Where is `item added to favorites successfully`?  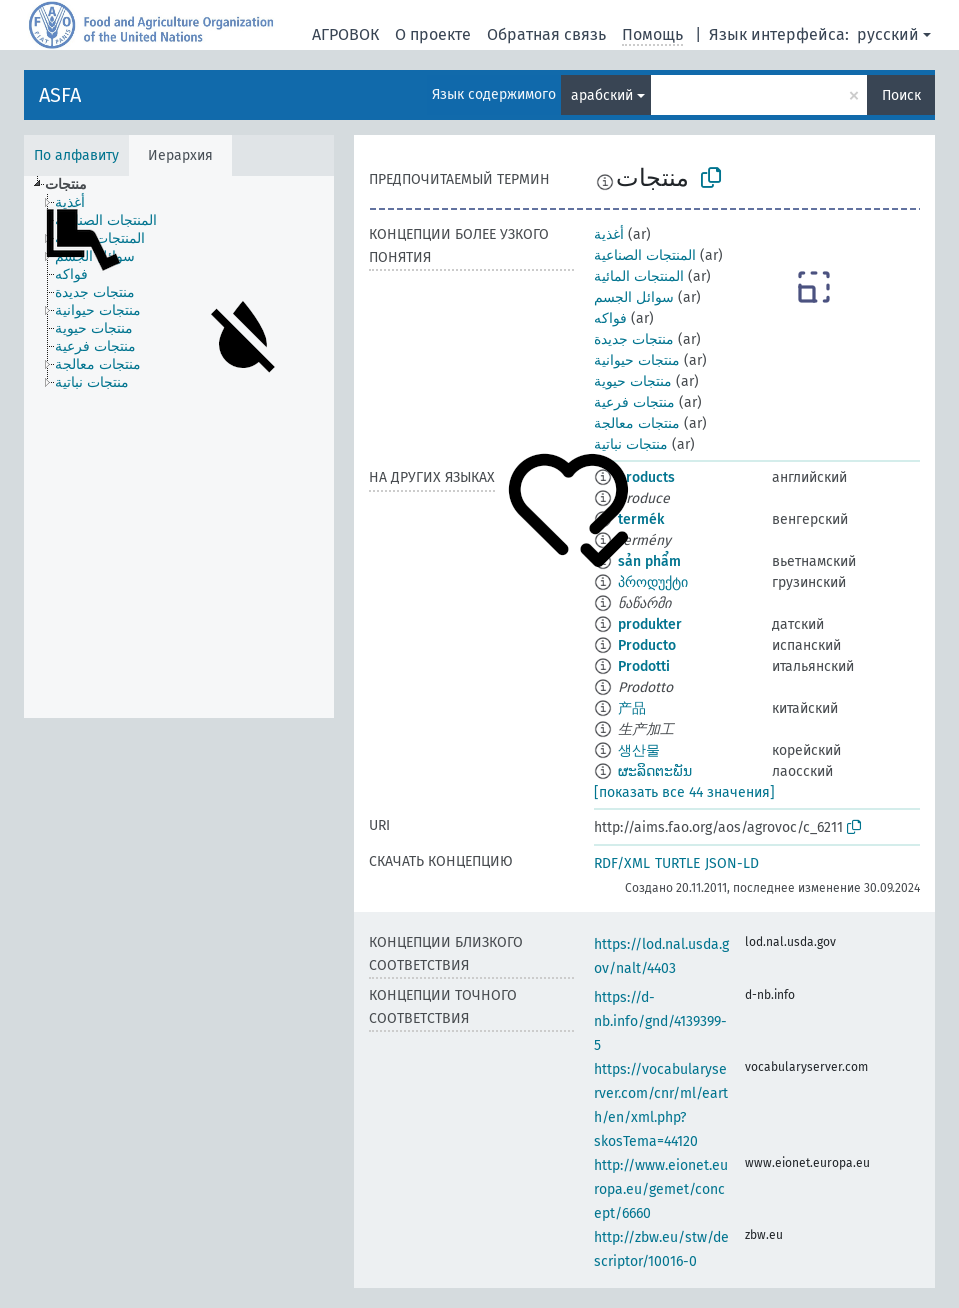
item added to favorites successfully is located at coordinates (568, 507).